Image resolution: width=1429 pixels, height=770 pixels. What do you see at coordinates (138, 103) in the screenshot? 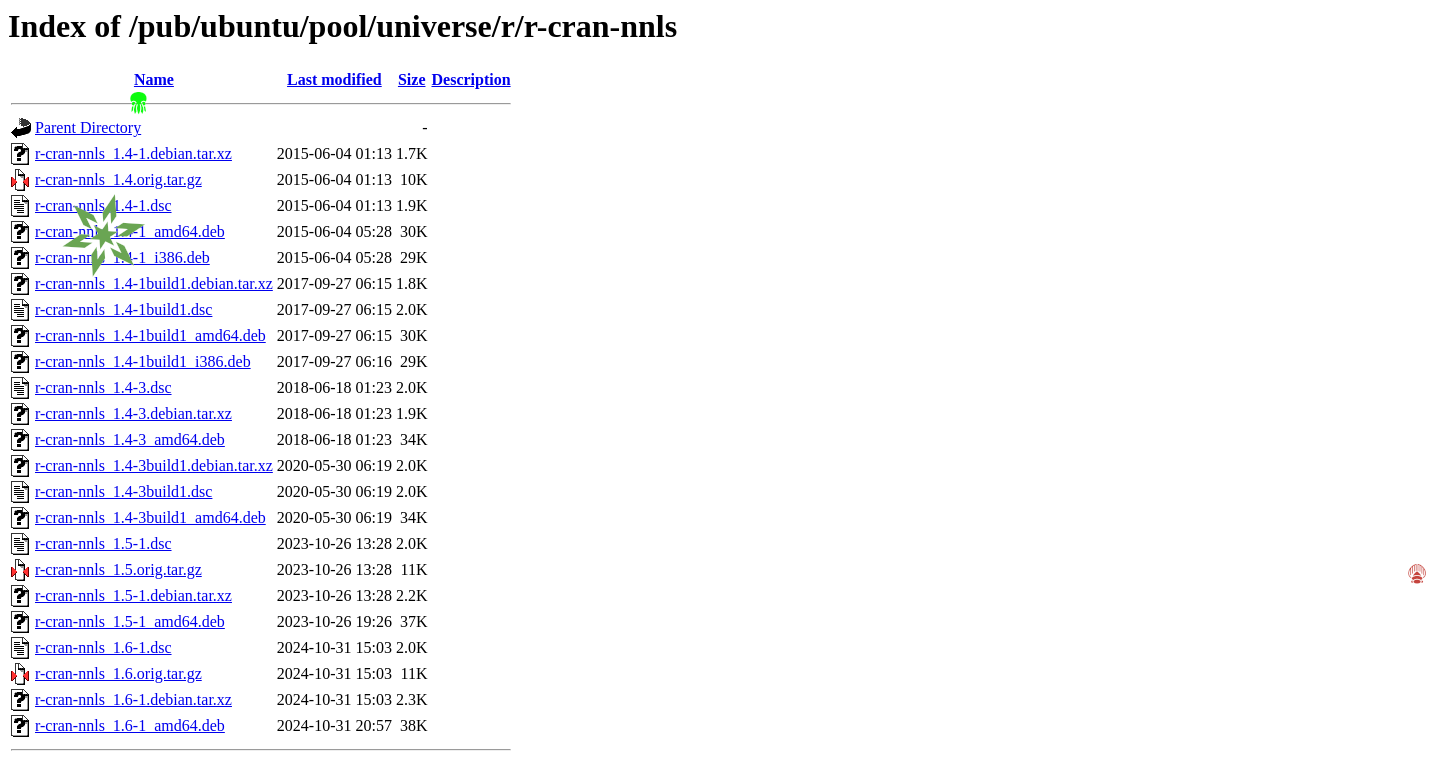
I see `select squid or cephalopod character` at bounding box center [138, 103].